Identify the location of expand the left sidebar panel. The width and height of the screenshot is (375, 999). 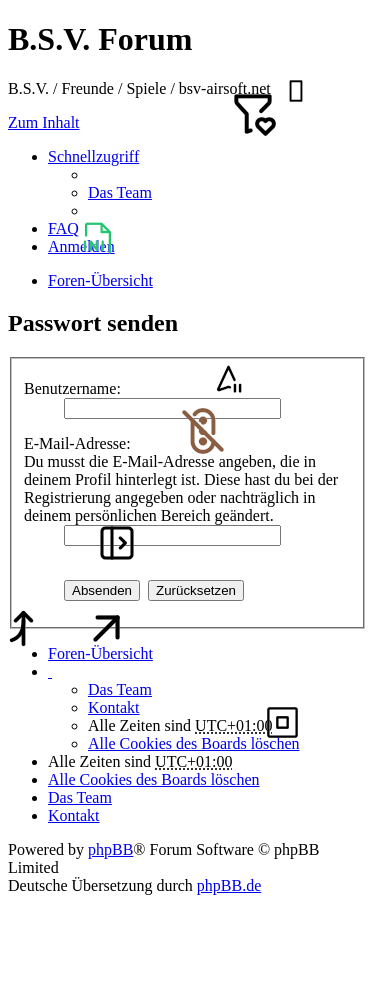
(117, 543).